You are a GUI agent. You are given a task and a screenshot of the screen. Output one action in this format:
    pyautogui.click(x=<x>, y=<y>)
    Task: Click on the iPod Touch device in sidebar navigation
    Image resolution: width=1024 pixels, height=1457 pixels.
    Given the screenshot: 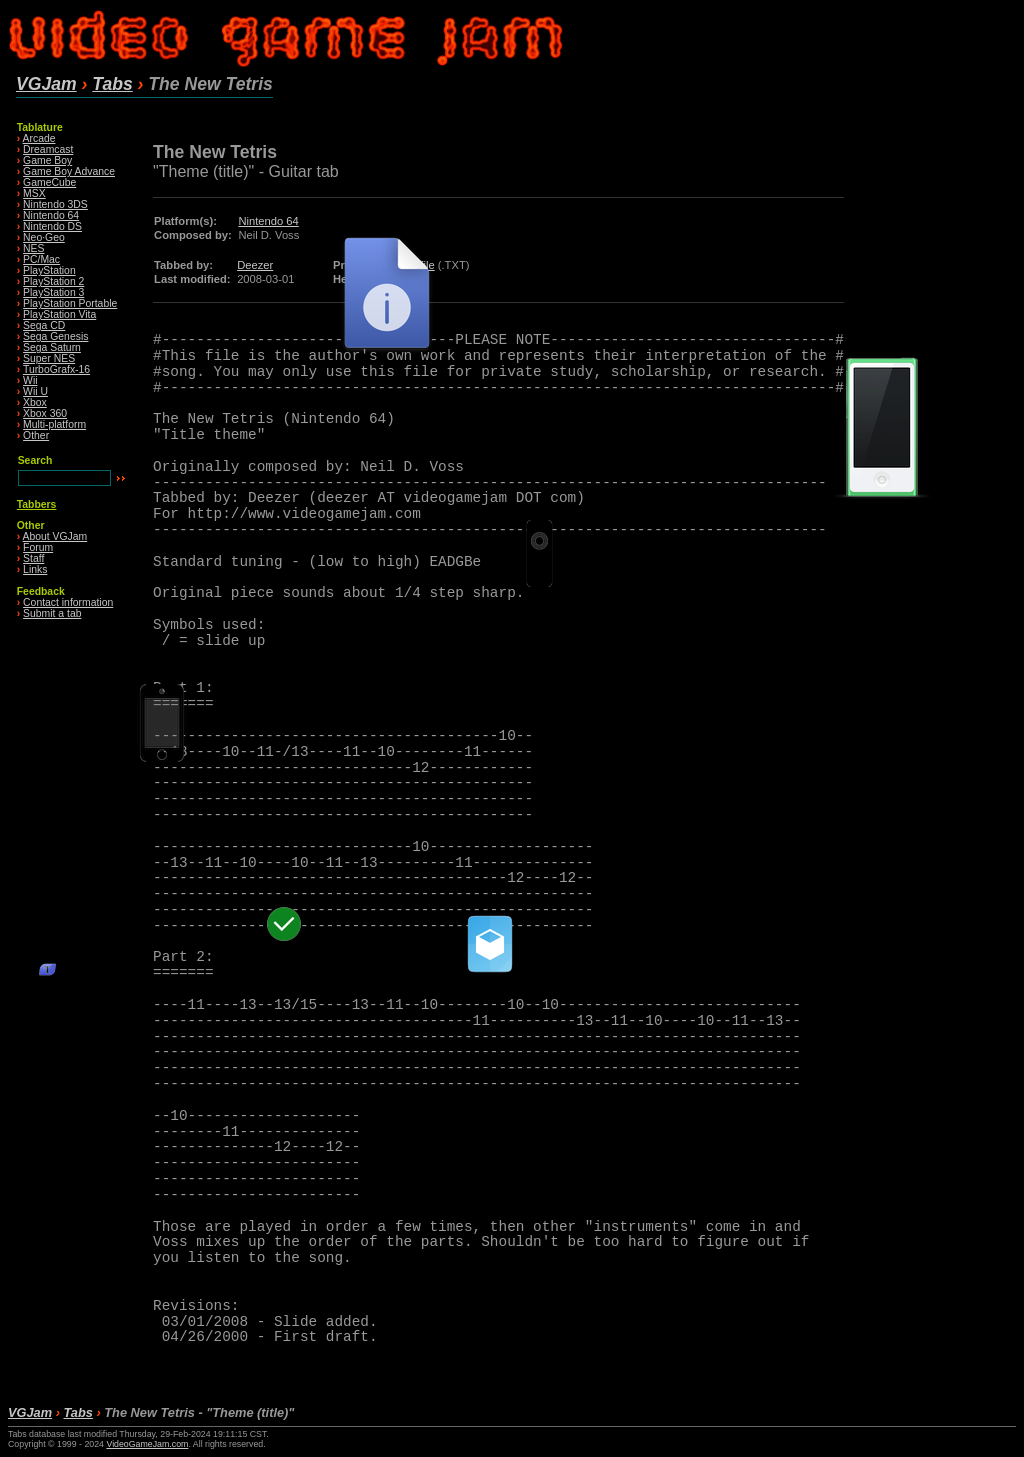 What is the action you would take?
    pyautogui.click(x=162, y=723)
    